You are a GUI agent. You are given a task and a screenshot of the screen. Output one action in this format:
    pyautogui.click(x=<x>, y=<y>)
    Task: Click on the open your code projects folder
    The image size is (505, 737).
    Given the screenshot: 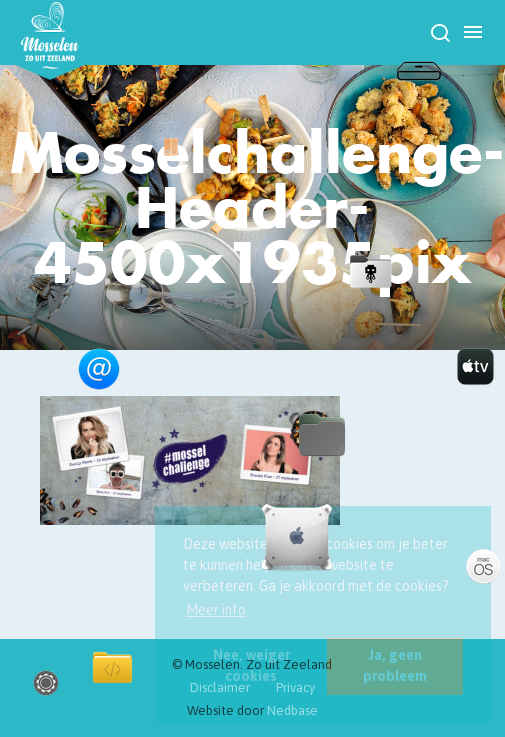 What is the action you would take?
    pyautogui.click(x=112, y=667)
    